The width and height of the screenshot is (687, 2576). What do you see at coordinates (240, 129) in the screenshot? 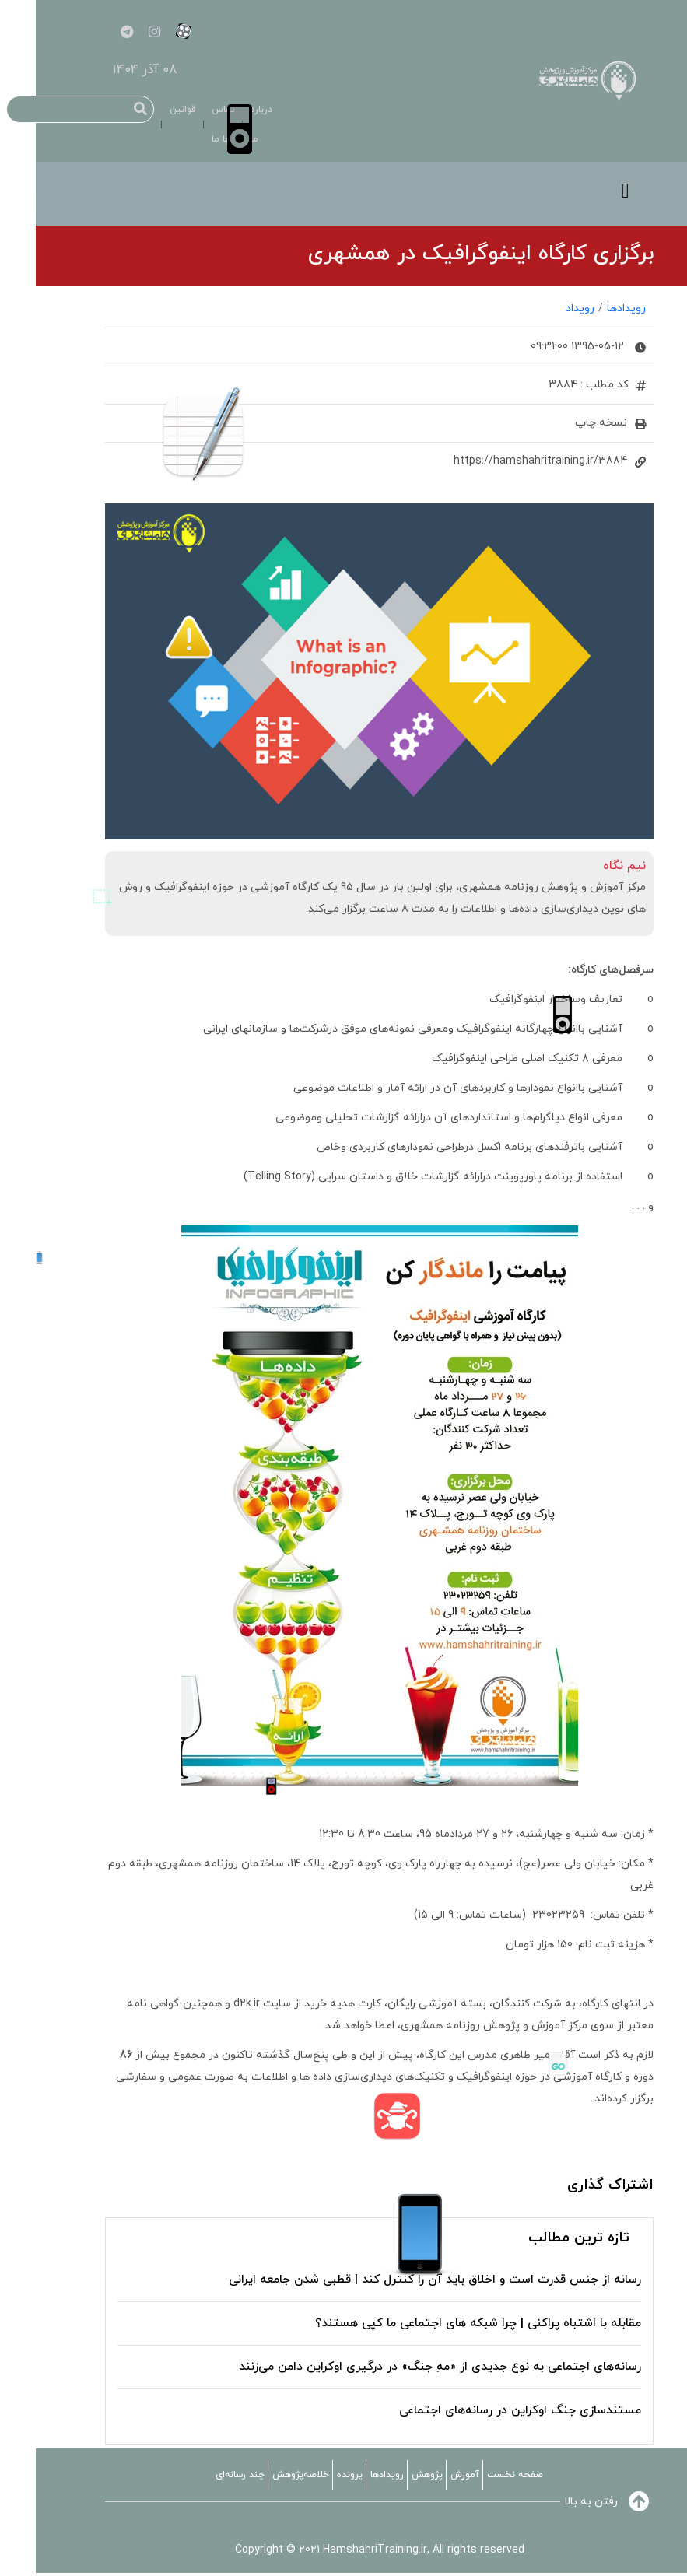
I see `iPod nano device in sidebar` at bounding box center [240, 129].